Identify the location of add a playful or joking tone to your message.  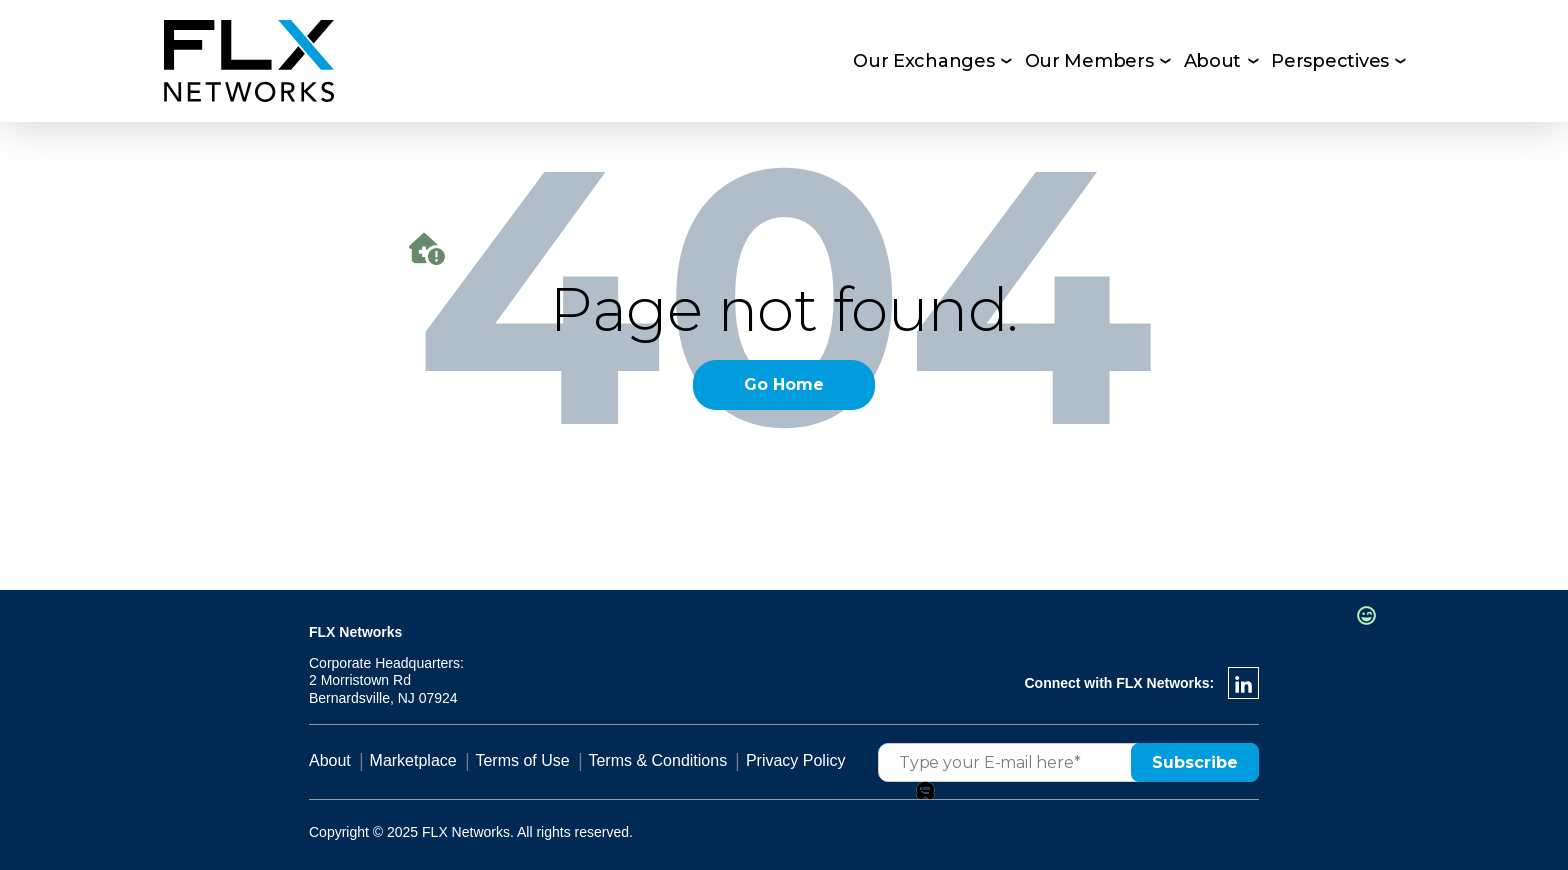
(1366, 615).